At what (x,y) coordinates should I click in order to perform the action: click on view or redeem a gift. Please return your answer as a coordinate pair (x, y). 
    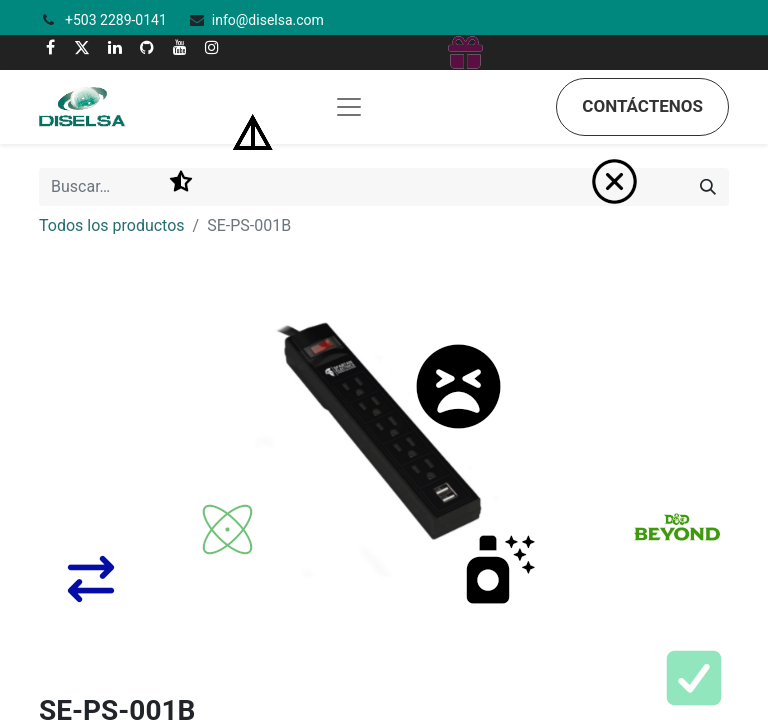
    Looking at the image, I should click on (465, 53).